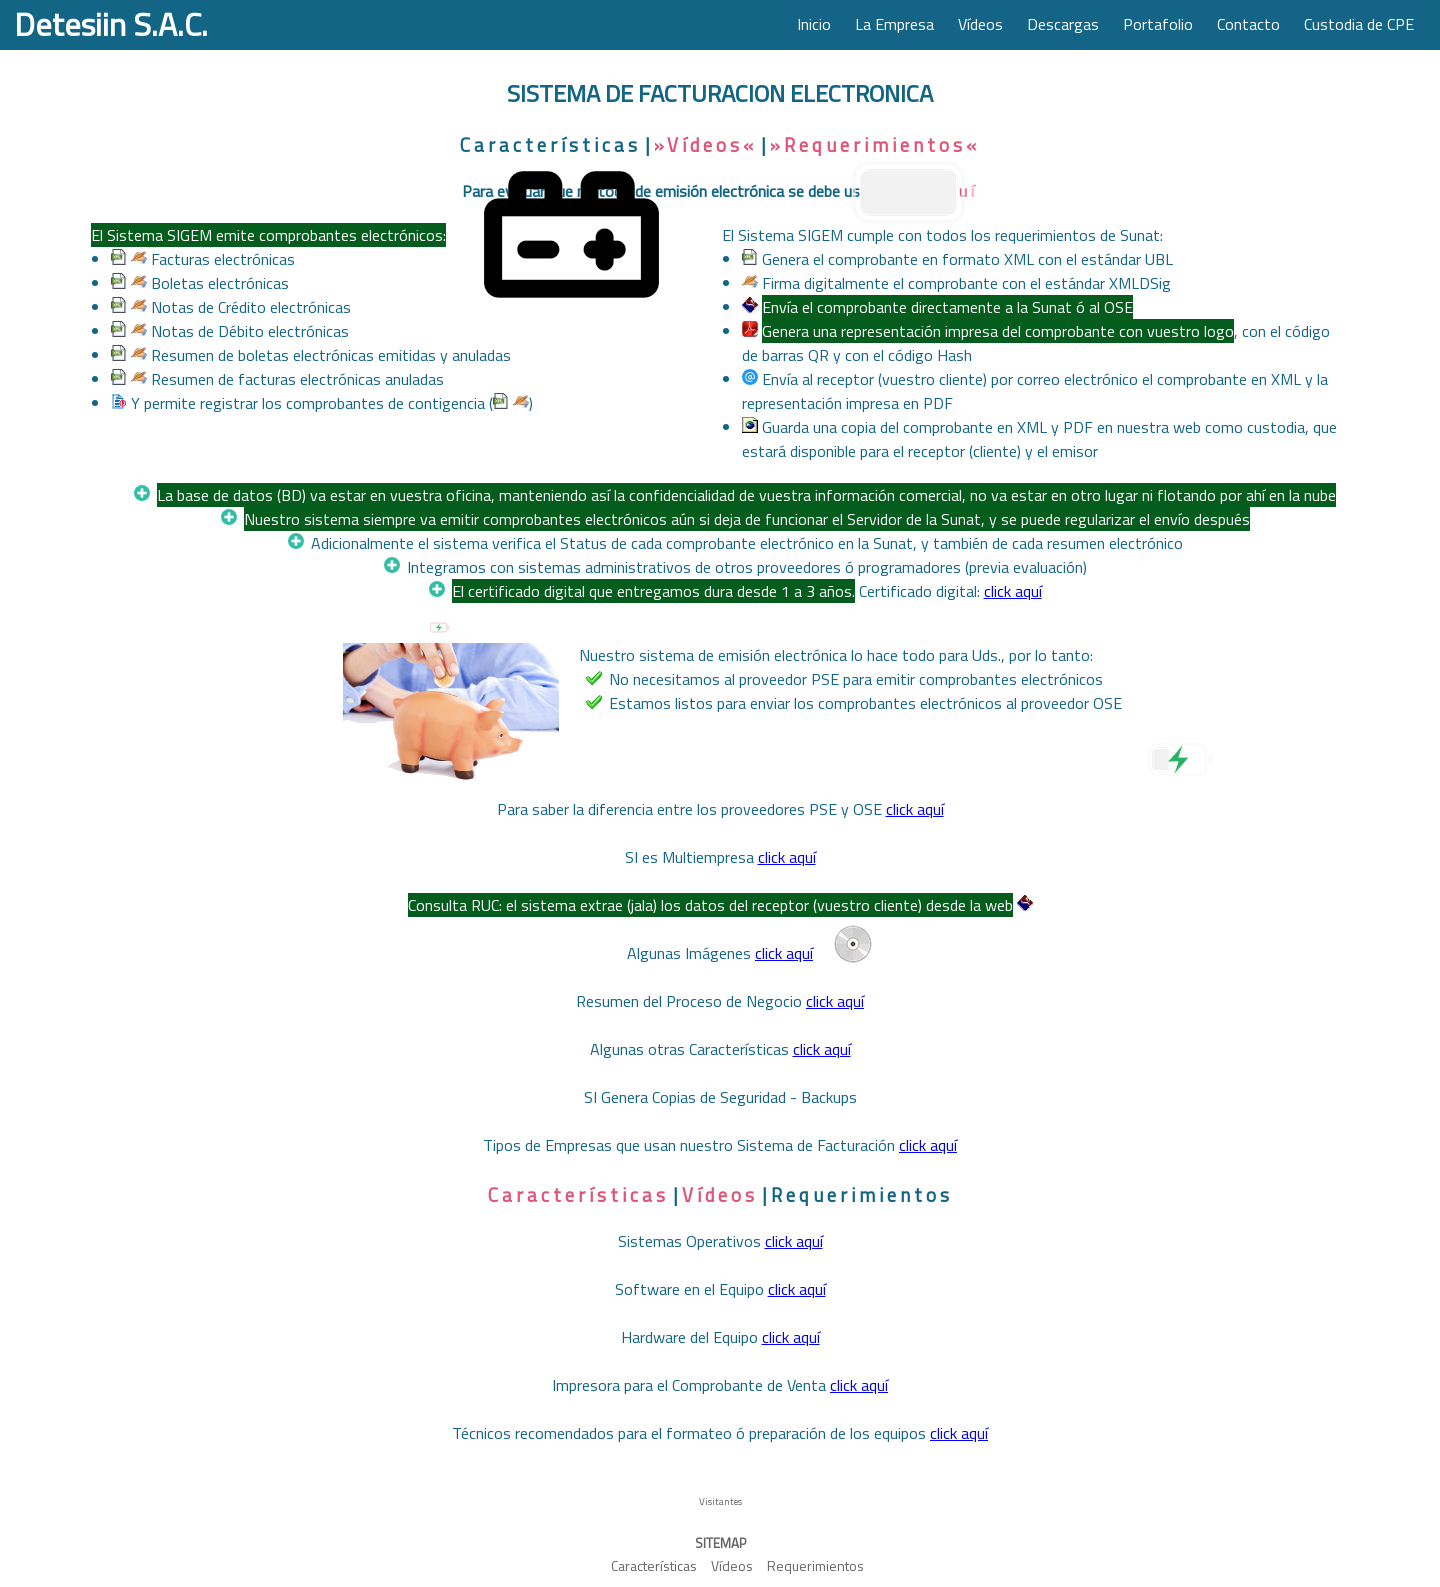 The width and height of the screenshot is (1440, 1587). I want to click on indicates battery is empty but currently charging, so click(439, 627).